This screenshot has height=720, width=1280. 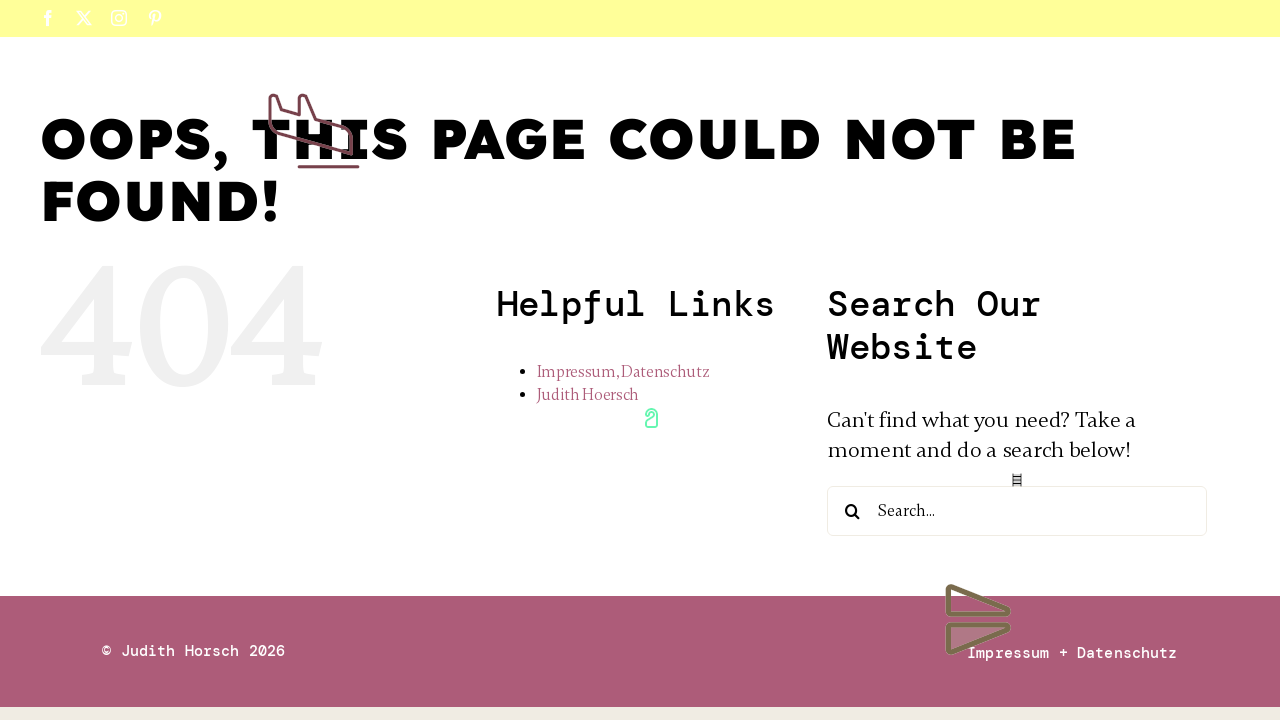 I want to click on access hotel or accommodation services, so click(x=651, y=418).